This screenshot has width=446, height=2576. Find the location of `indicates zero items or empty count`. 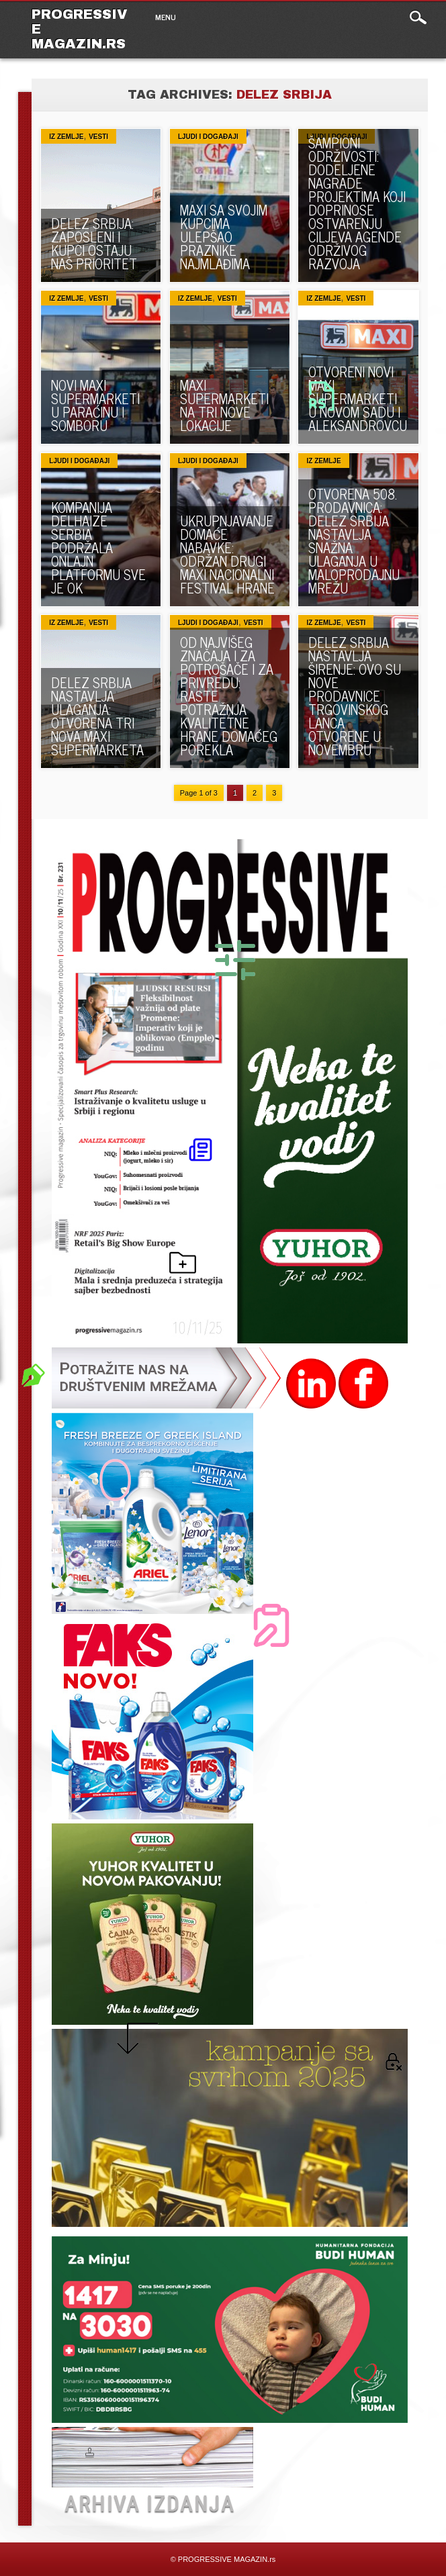

indicates zero items or empty count is located at coordinates (115, 1480).